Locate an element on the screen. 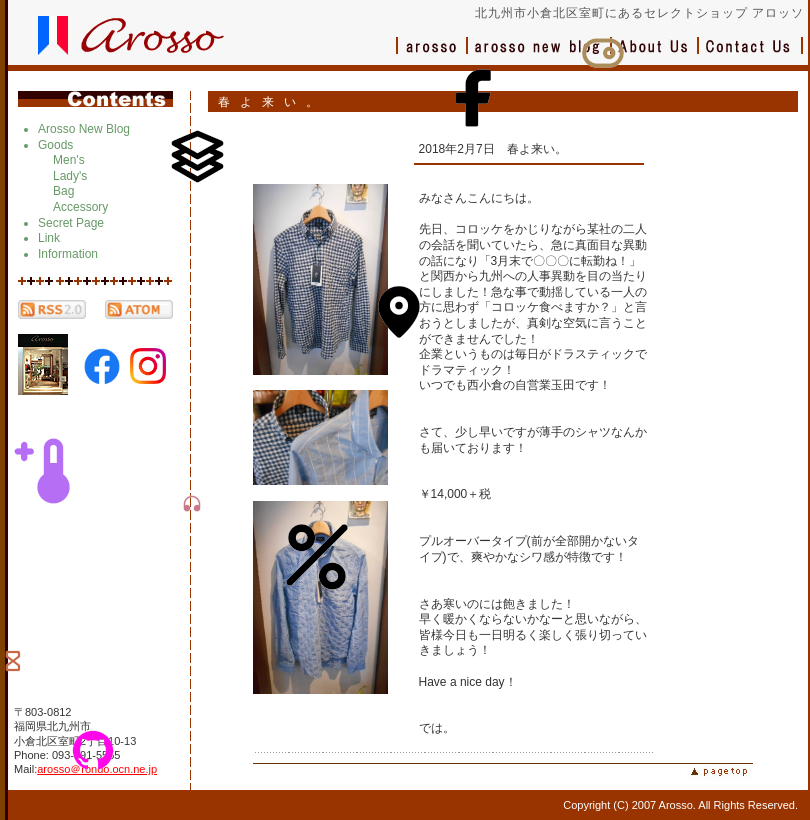 The height and width of the screenshot is (820, 810). visit github profile or repository is located at coordinates (93, 751).